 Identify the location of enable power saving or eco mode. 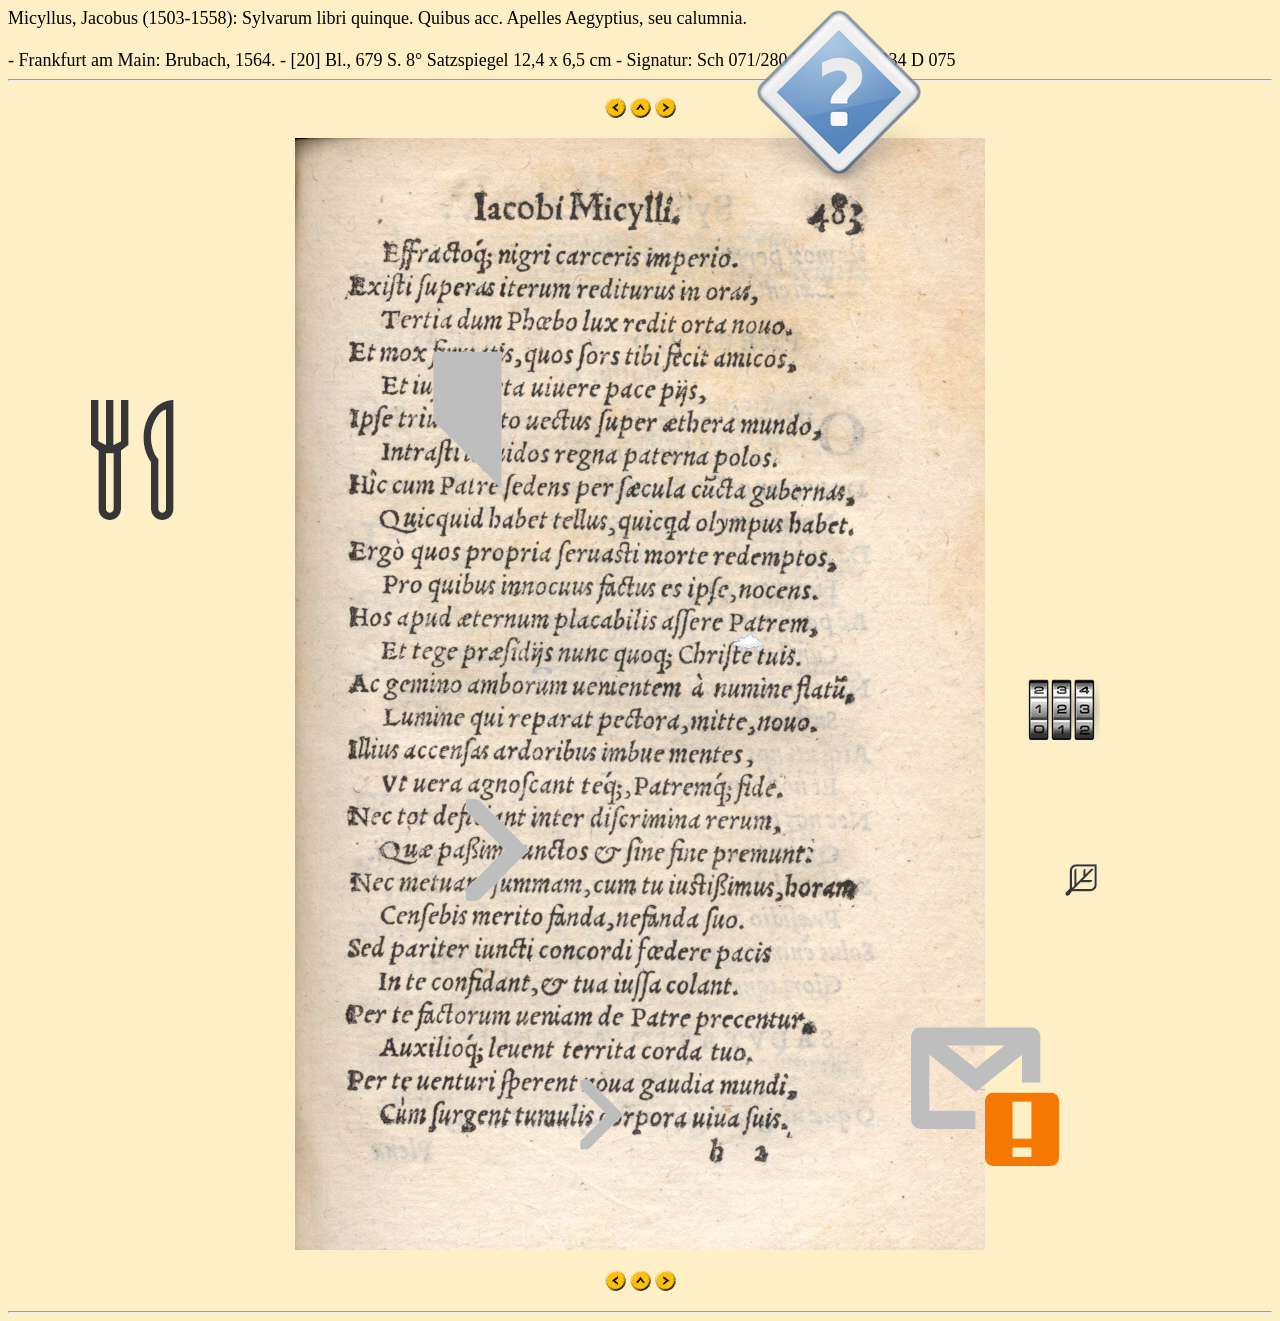
(1081, 880).